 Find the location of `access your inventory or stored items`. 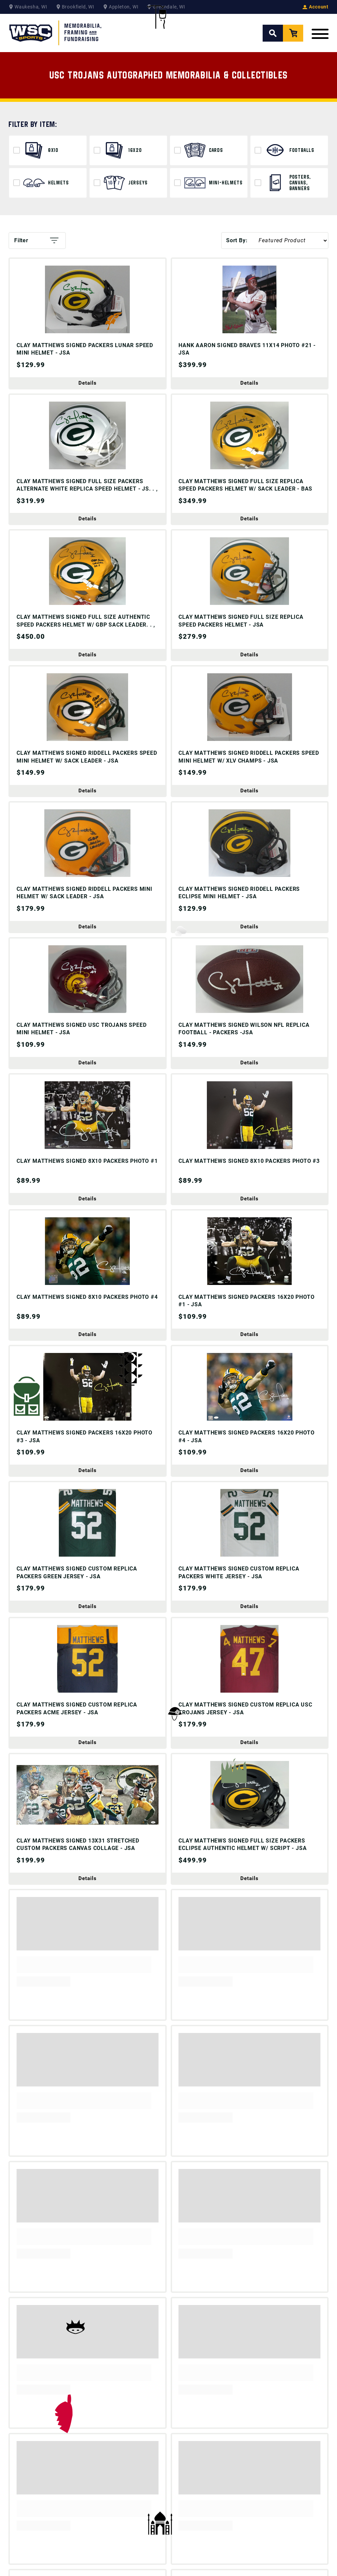

access your inventory or stored items is located at coordinates (27, 1396).